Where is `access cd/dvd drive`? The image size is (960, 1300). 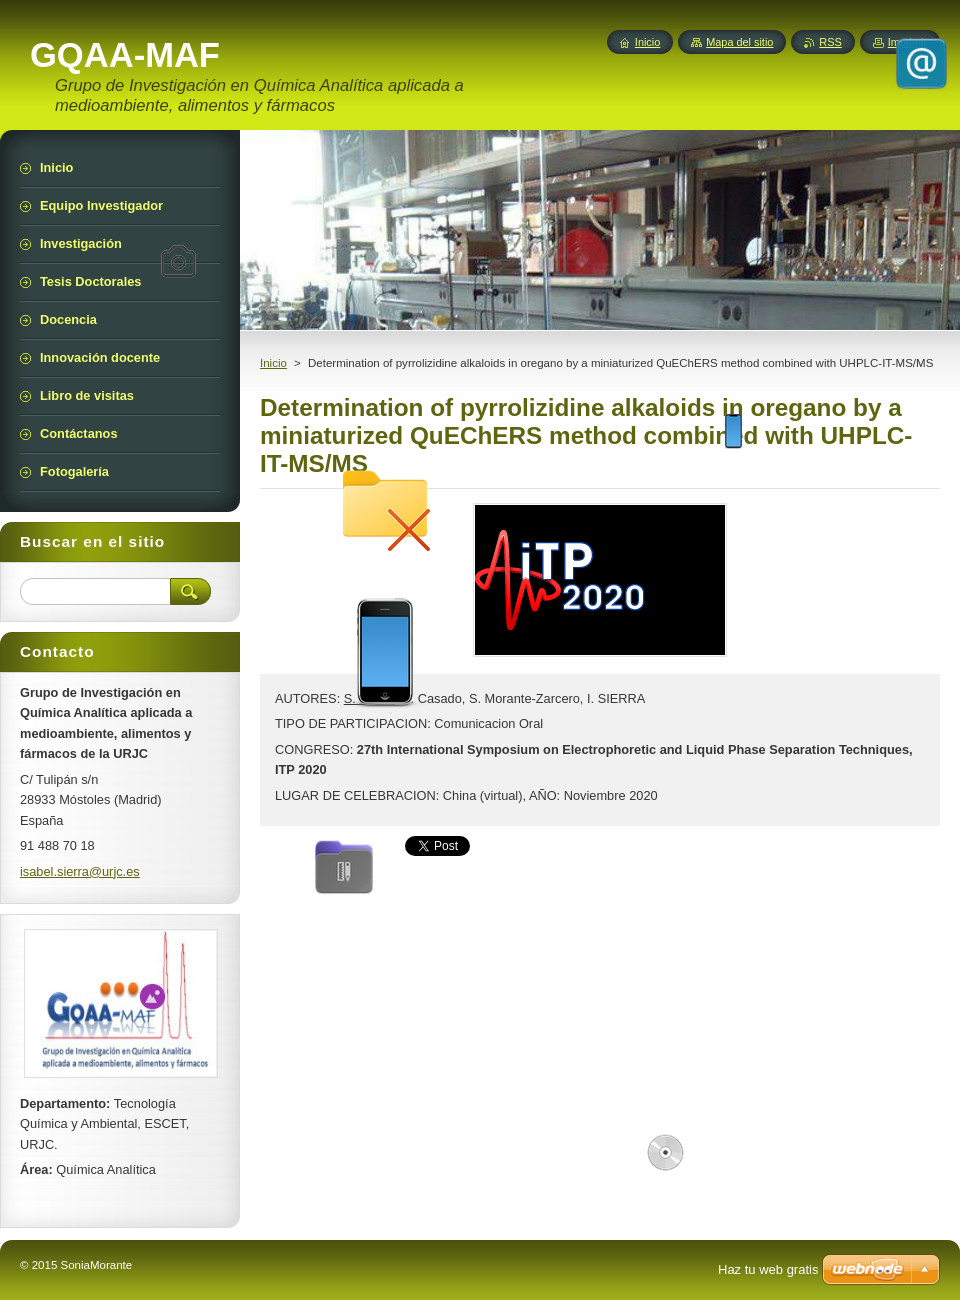
access cd/dvd drive is located at coordinates (665, 1152).